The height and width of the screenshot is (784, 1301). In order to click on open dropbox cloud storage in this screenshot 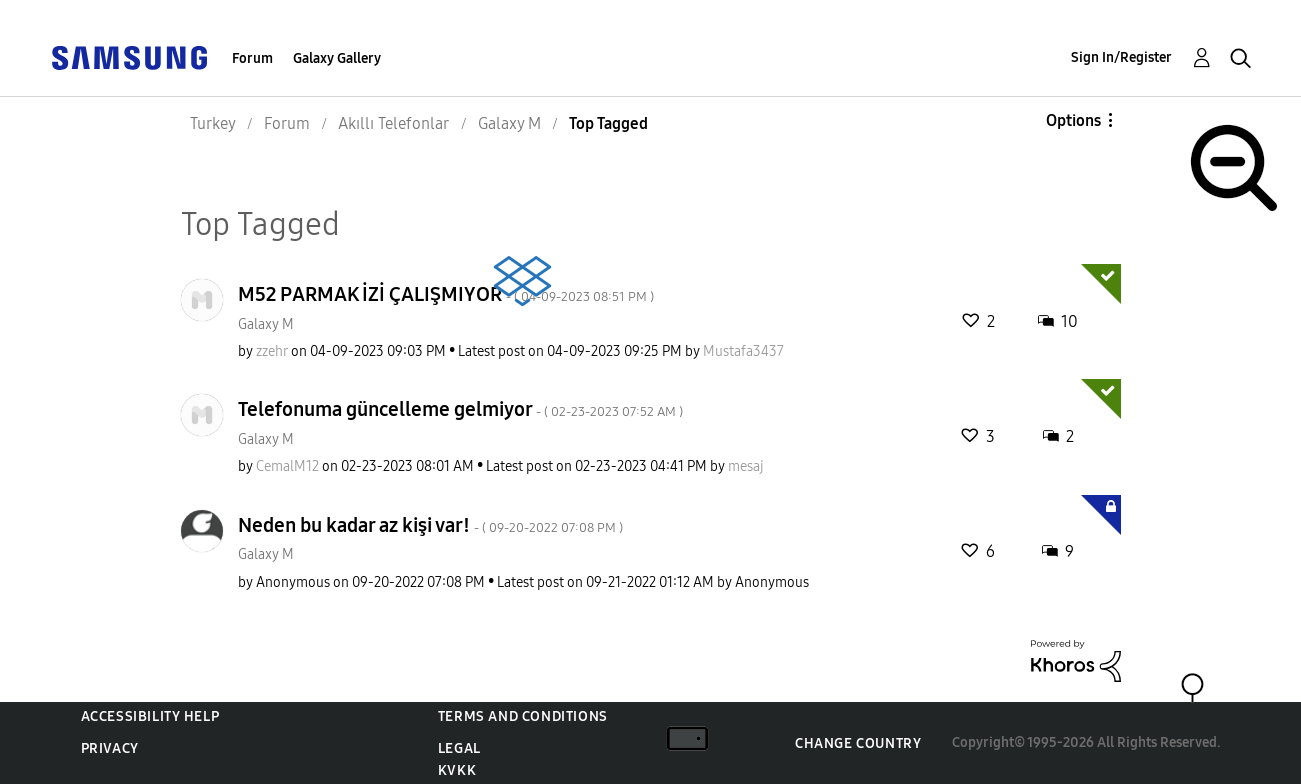, I will do `click(522, 278)`.